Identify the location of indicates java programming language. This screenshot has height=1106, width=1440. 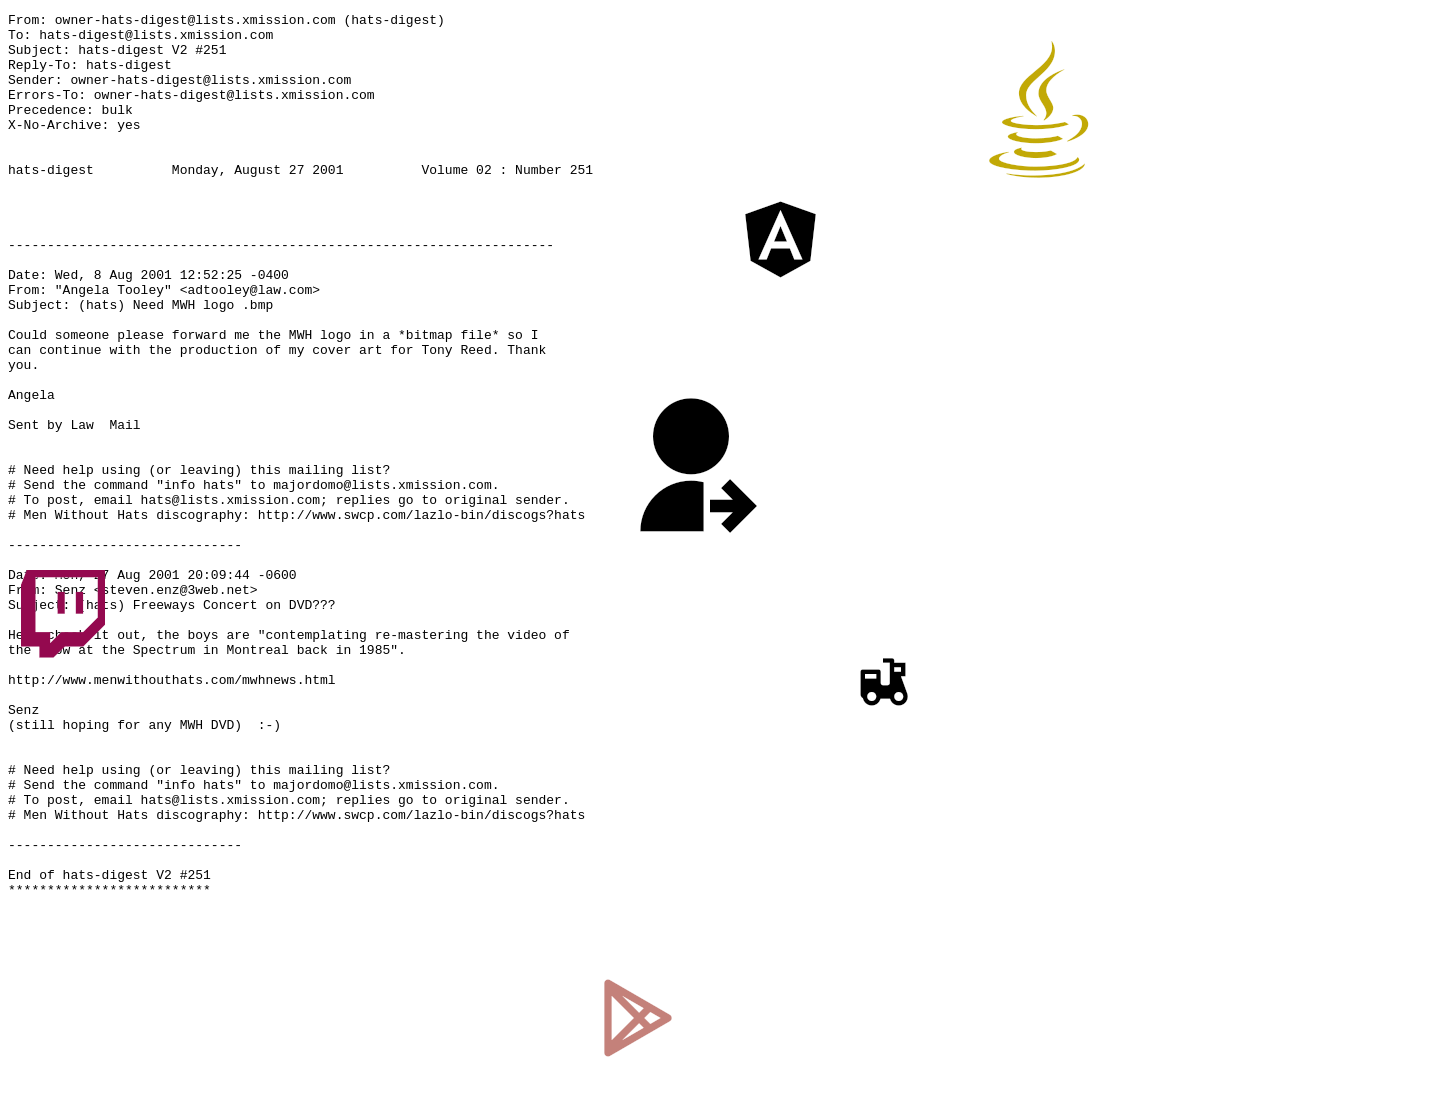
(1041, 115).